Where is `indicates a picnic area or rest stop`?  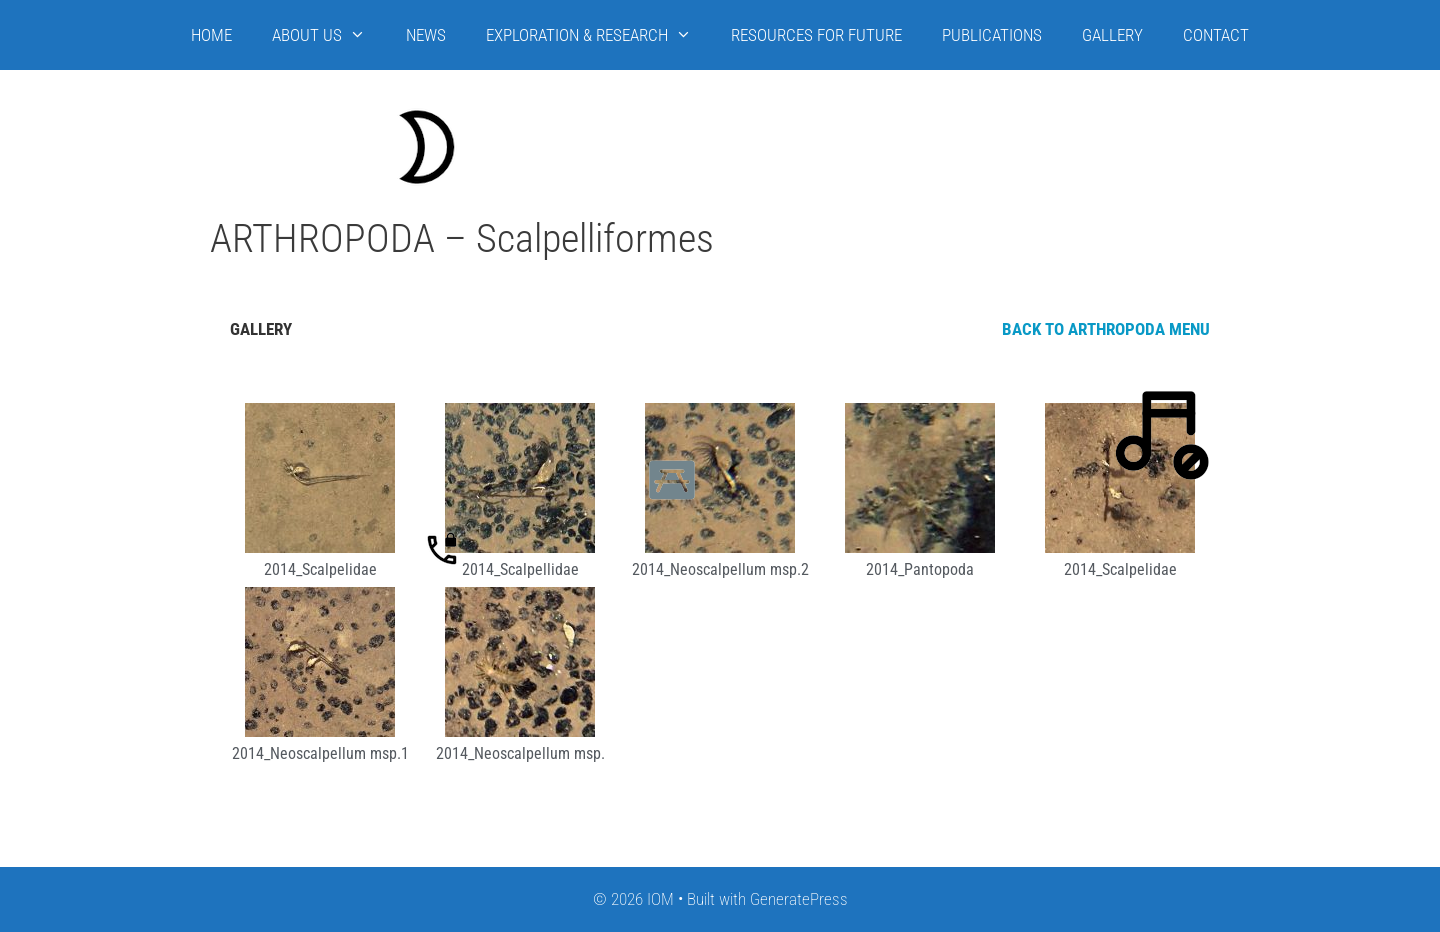
indicates a picnic area or rest stop is located at coordinates (672, 480).